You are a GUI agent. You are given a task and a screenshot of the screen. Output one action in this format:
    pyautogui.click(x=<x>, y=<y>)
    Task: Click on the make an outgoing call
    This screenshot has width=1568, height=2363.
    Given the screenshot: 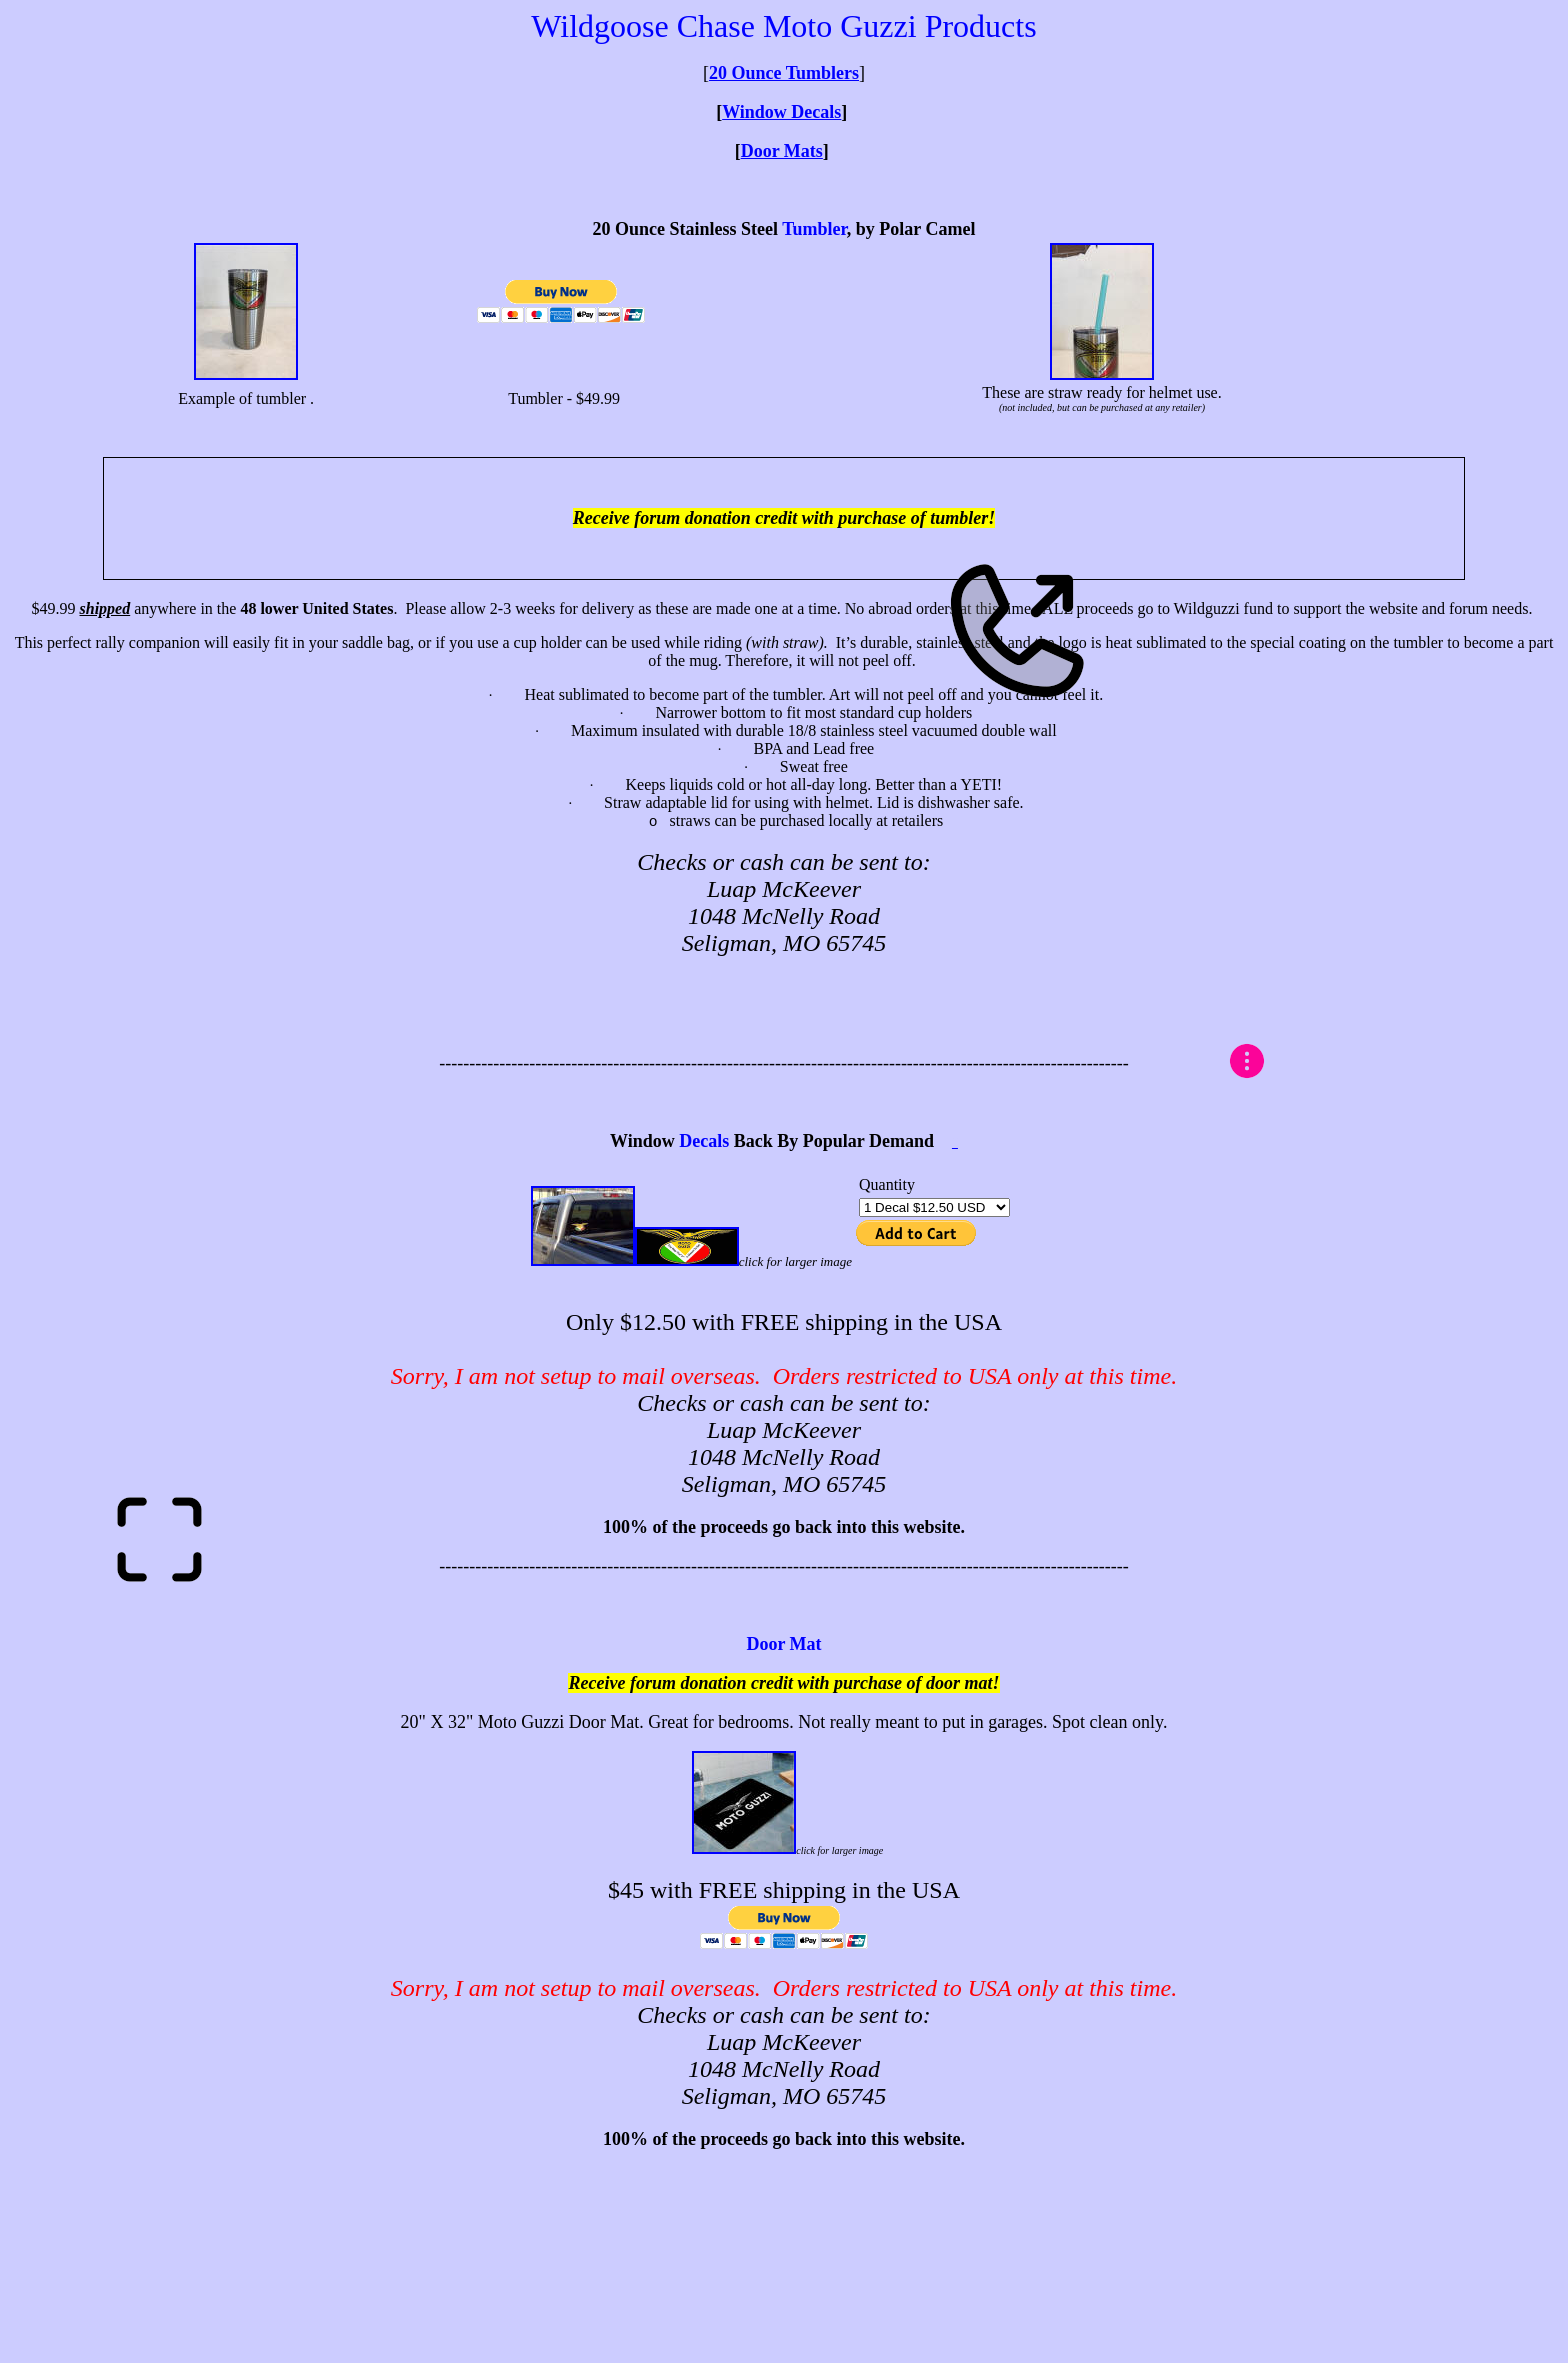 What is the action you would take?
    pyautogui.click(x=1020, y=628)
    